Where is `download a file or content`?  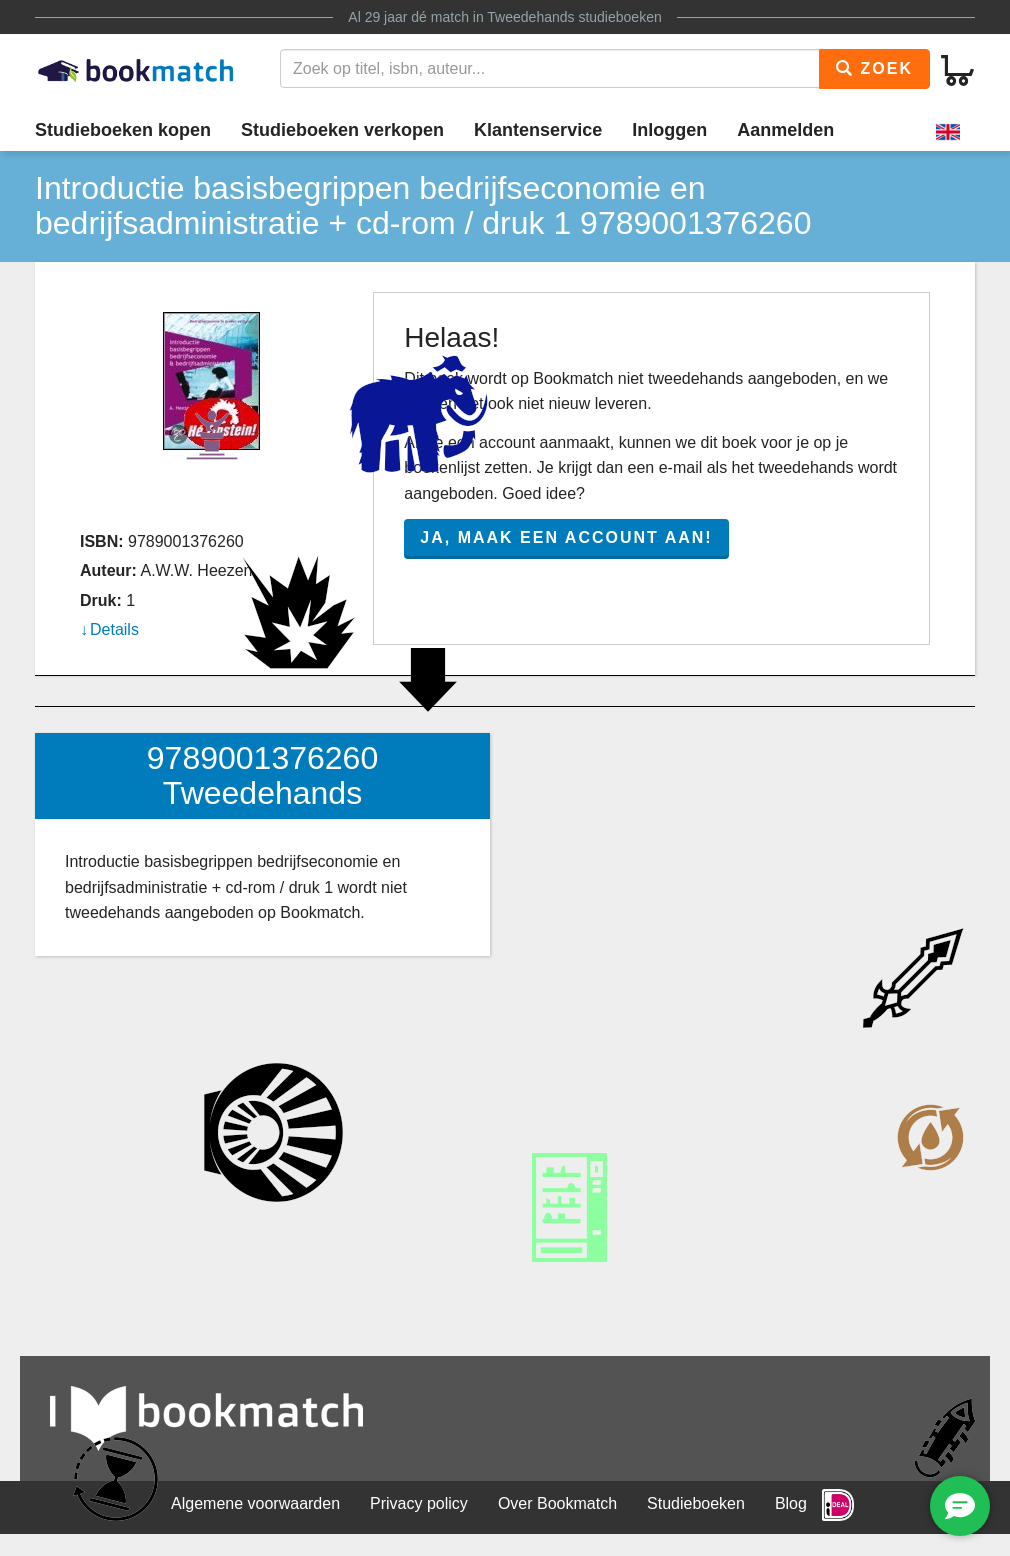 download a file or content is located at coordinates (428, 680).